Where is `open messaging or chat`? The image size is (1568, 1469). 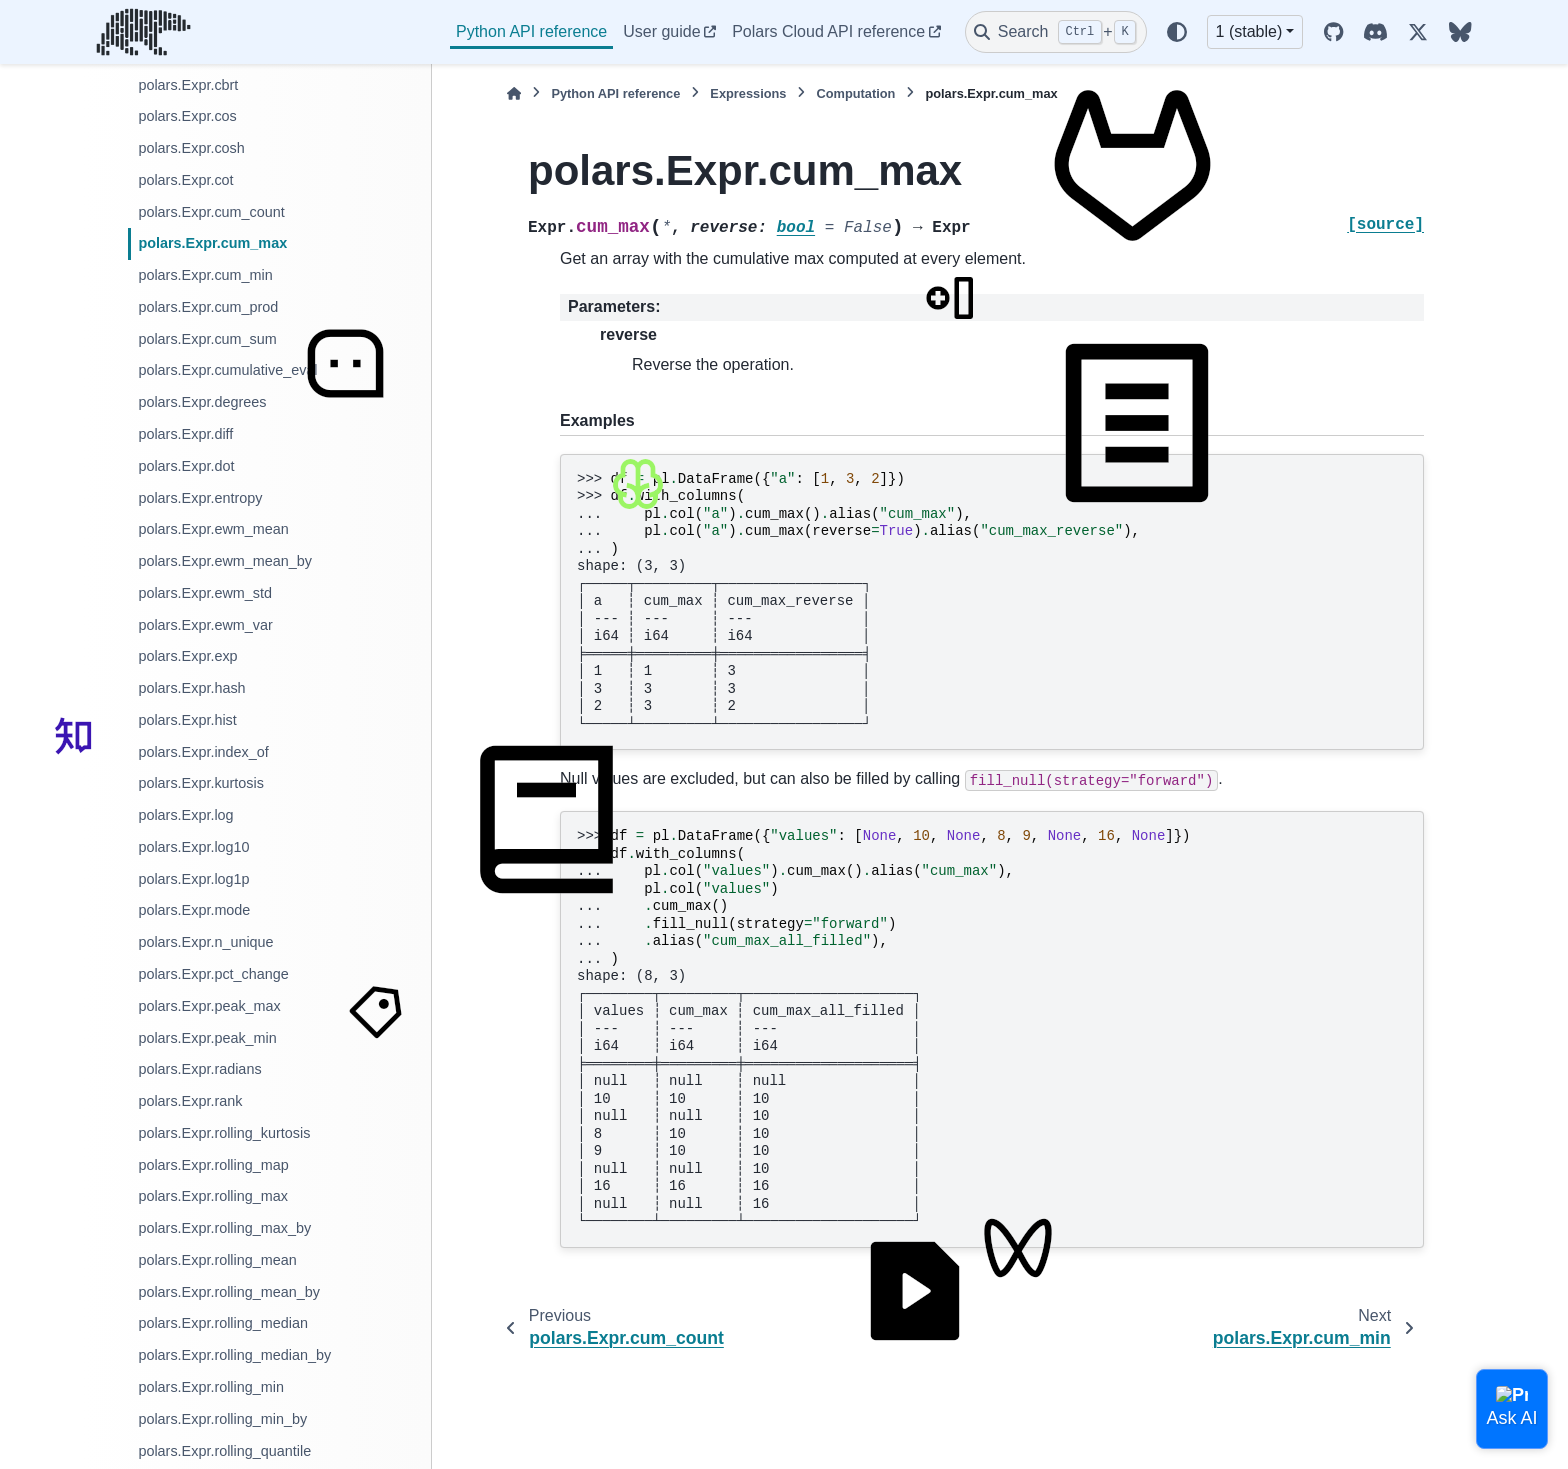 open messaging or chat is located at coordinates (345, 363).